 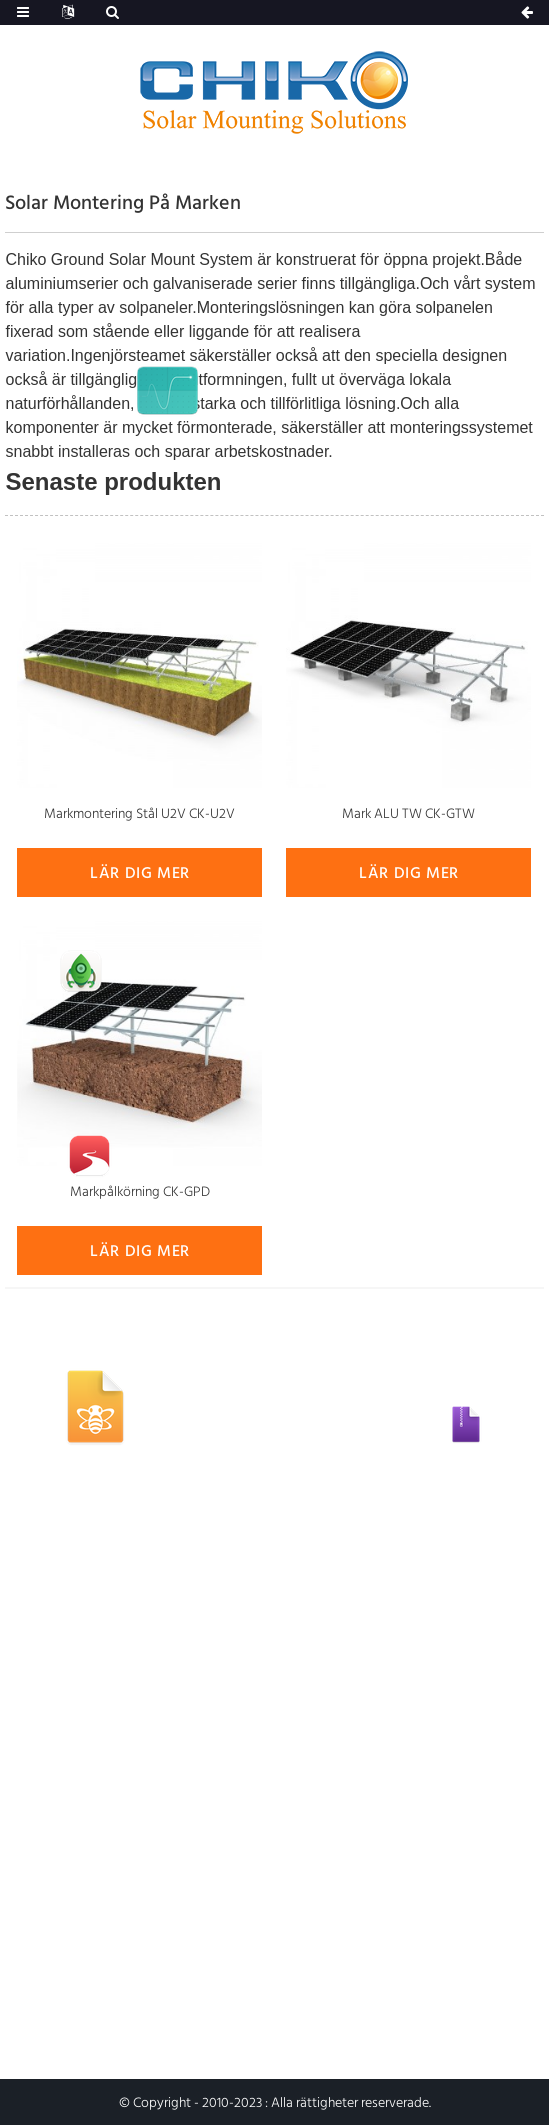 What do you see at coordinates (95, 1406) in the screenshot?
I see `open a freeplane mind mapping file` at bounding box center [95, 1406].